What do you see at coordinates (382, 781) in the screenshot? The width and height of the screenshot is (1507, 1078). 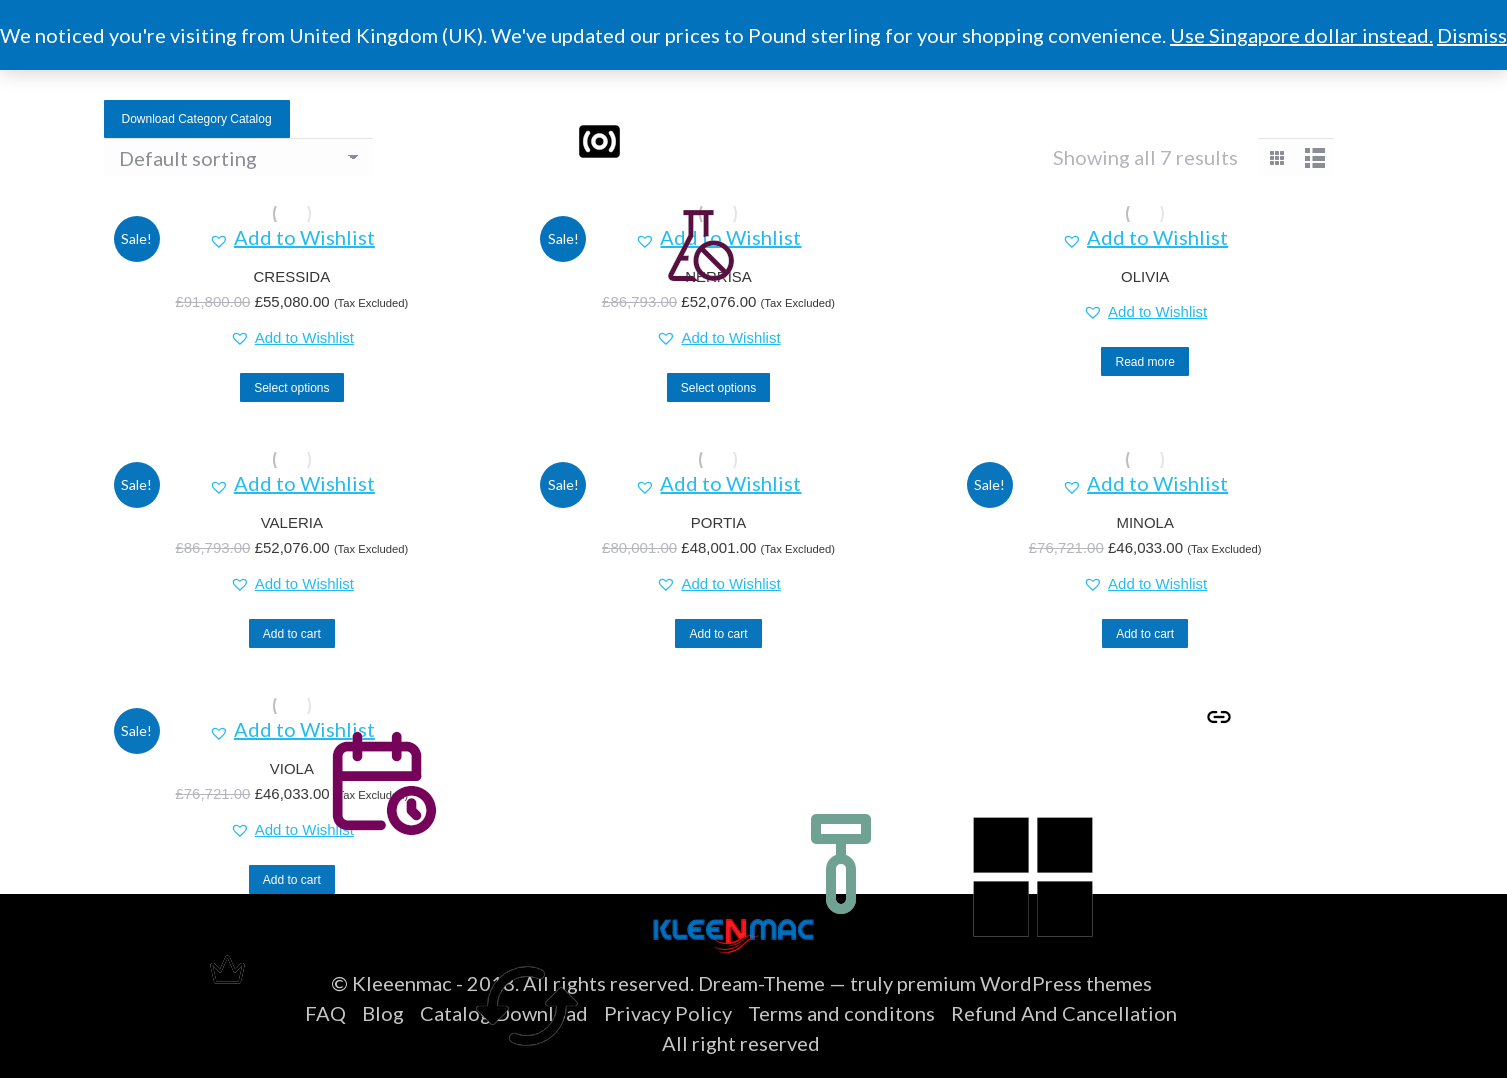 I see `view scheduled events with time details` at bounding box center [382, 781].